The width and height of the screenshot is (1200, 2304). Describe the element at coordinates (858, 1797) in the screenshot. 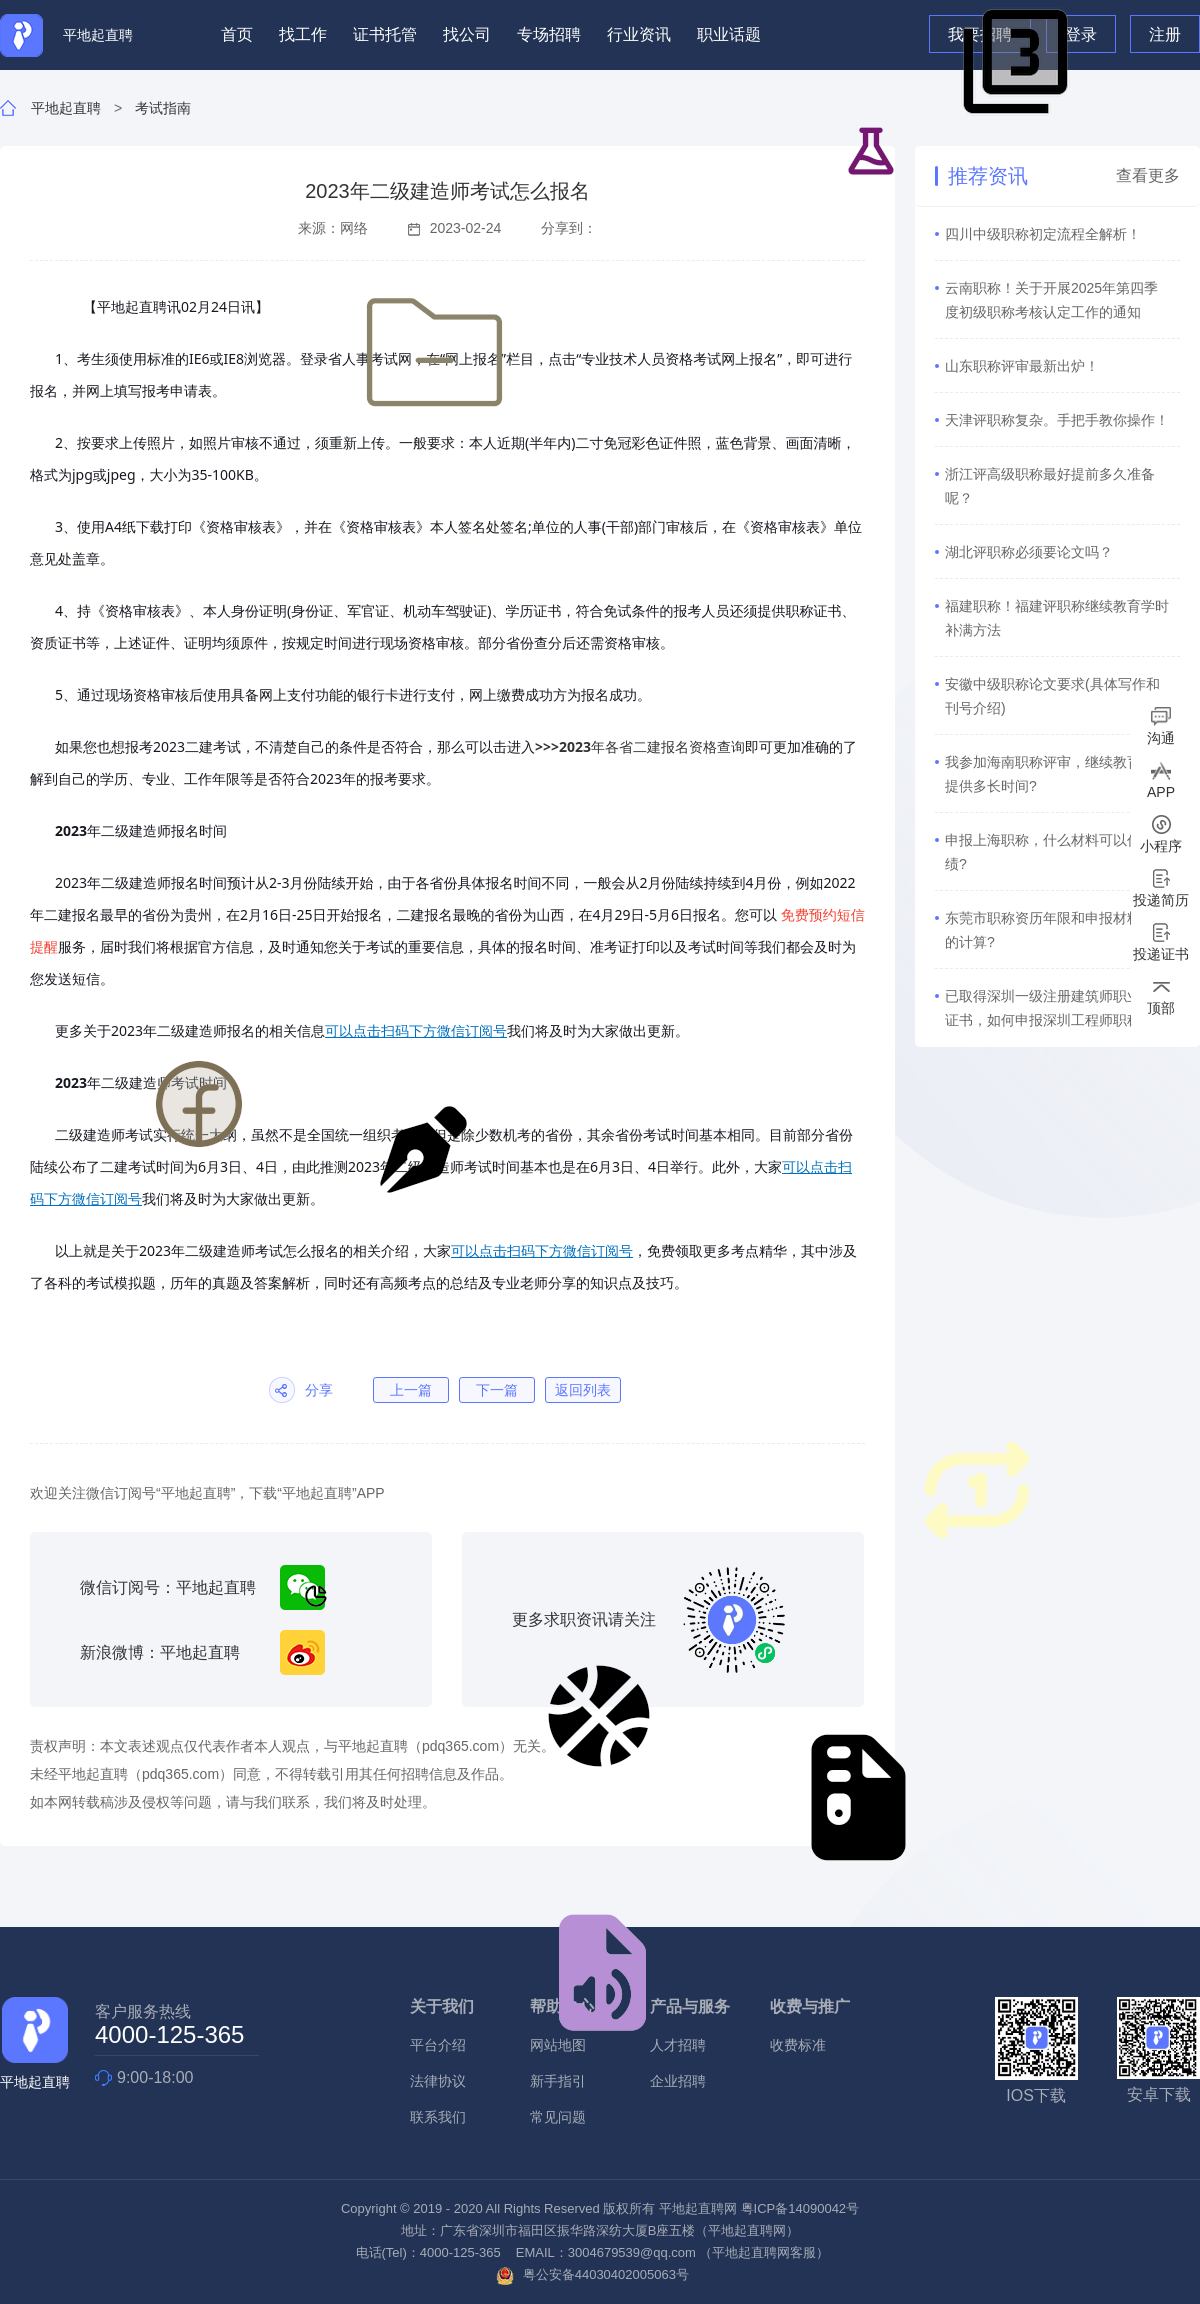

I see `compress or zip files` at that location.